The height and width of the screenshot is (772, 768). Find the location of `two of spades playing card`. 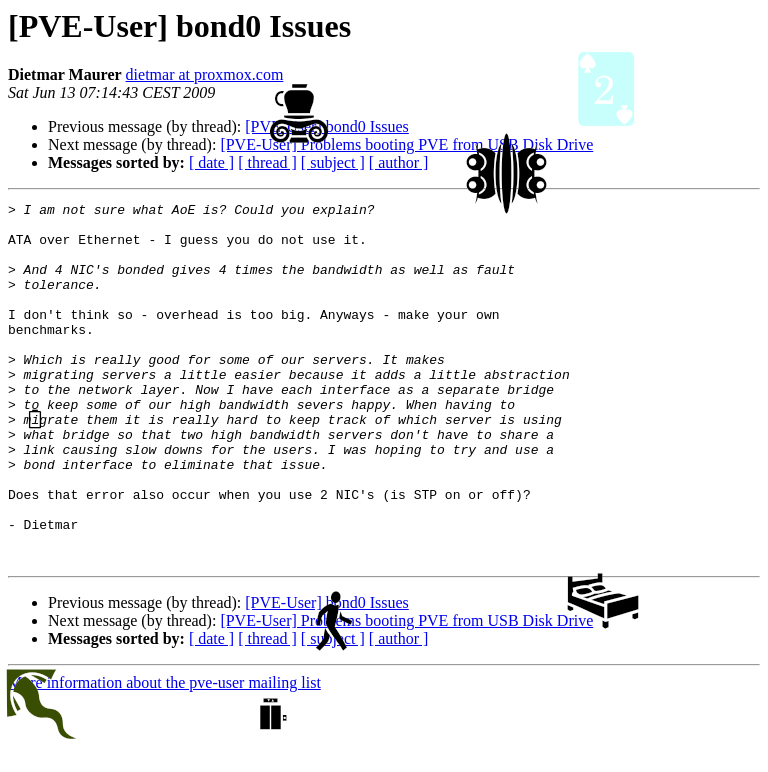

two of spades playing card is located at coordinates (606, 89).